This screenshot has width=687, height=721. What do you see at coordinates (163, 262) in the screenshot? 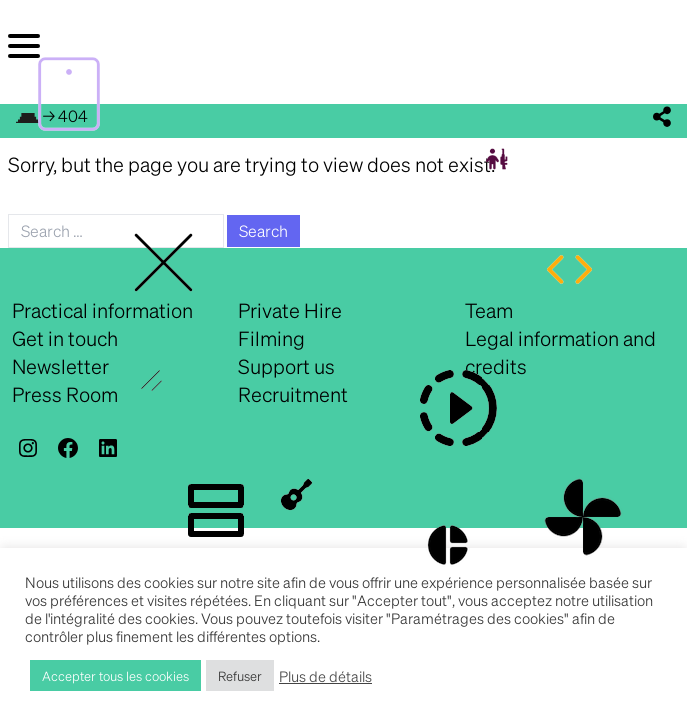
I see `close a window or dialog` at bounding box center [163, 262].